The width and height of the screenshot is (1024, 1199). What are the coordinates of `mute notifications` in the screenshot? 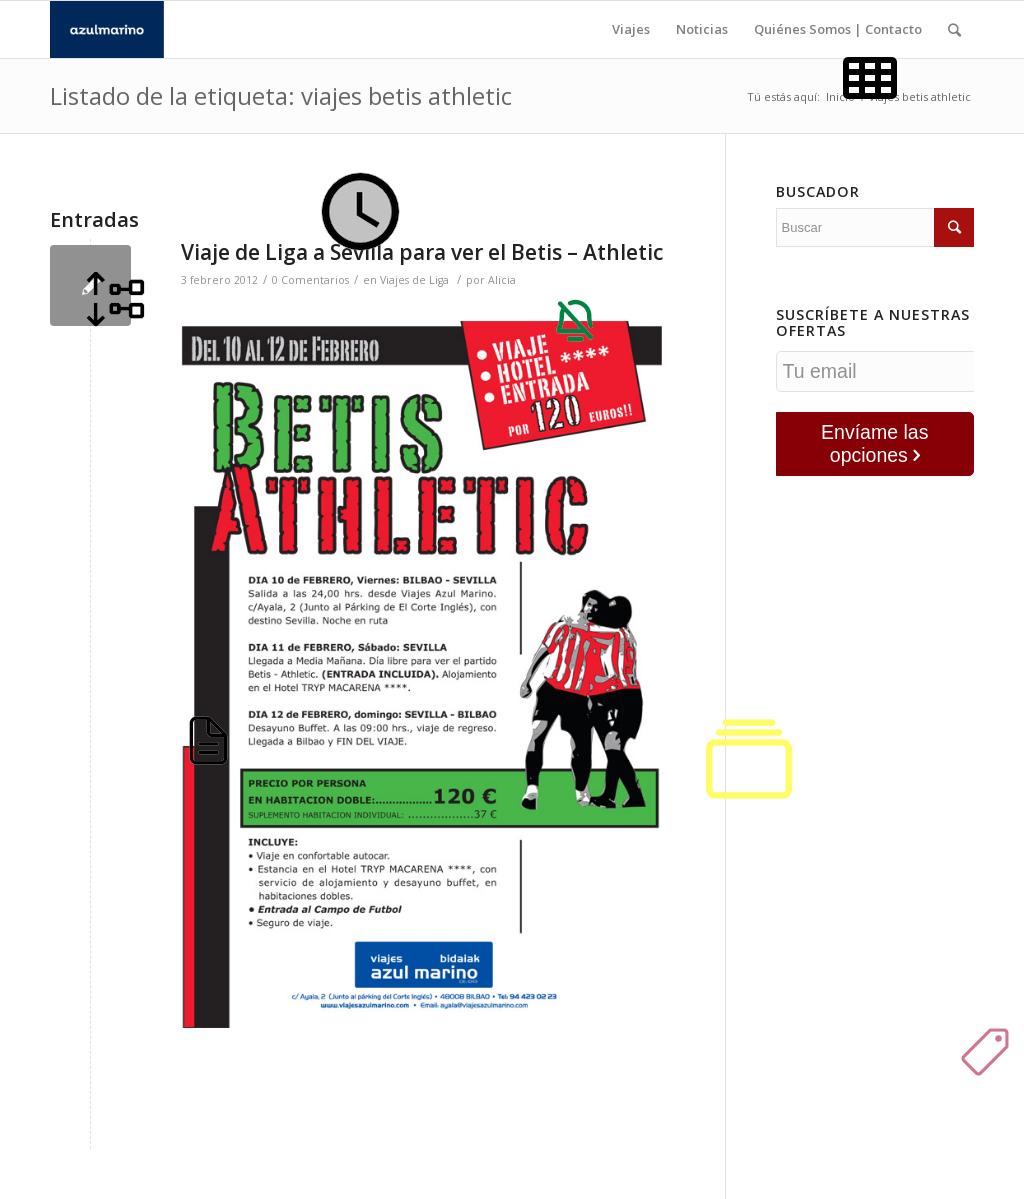 It's located at (575, 320).